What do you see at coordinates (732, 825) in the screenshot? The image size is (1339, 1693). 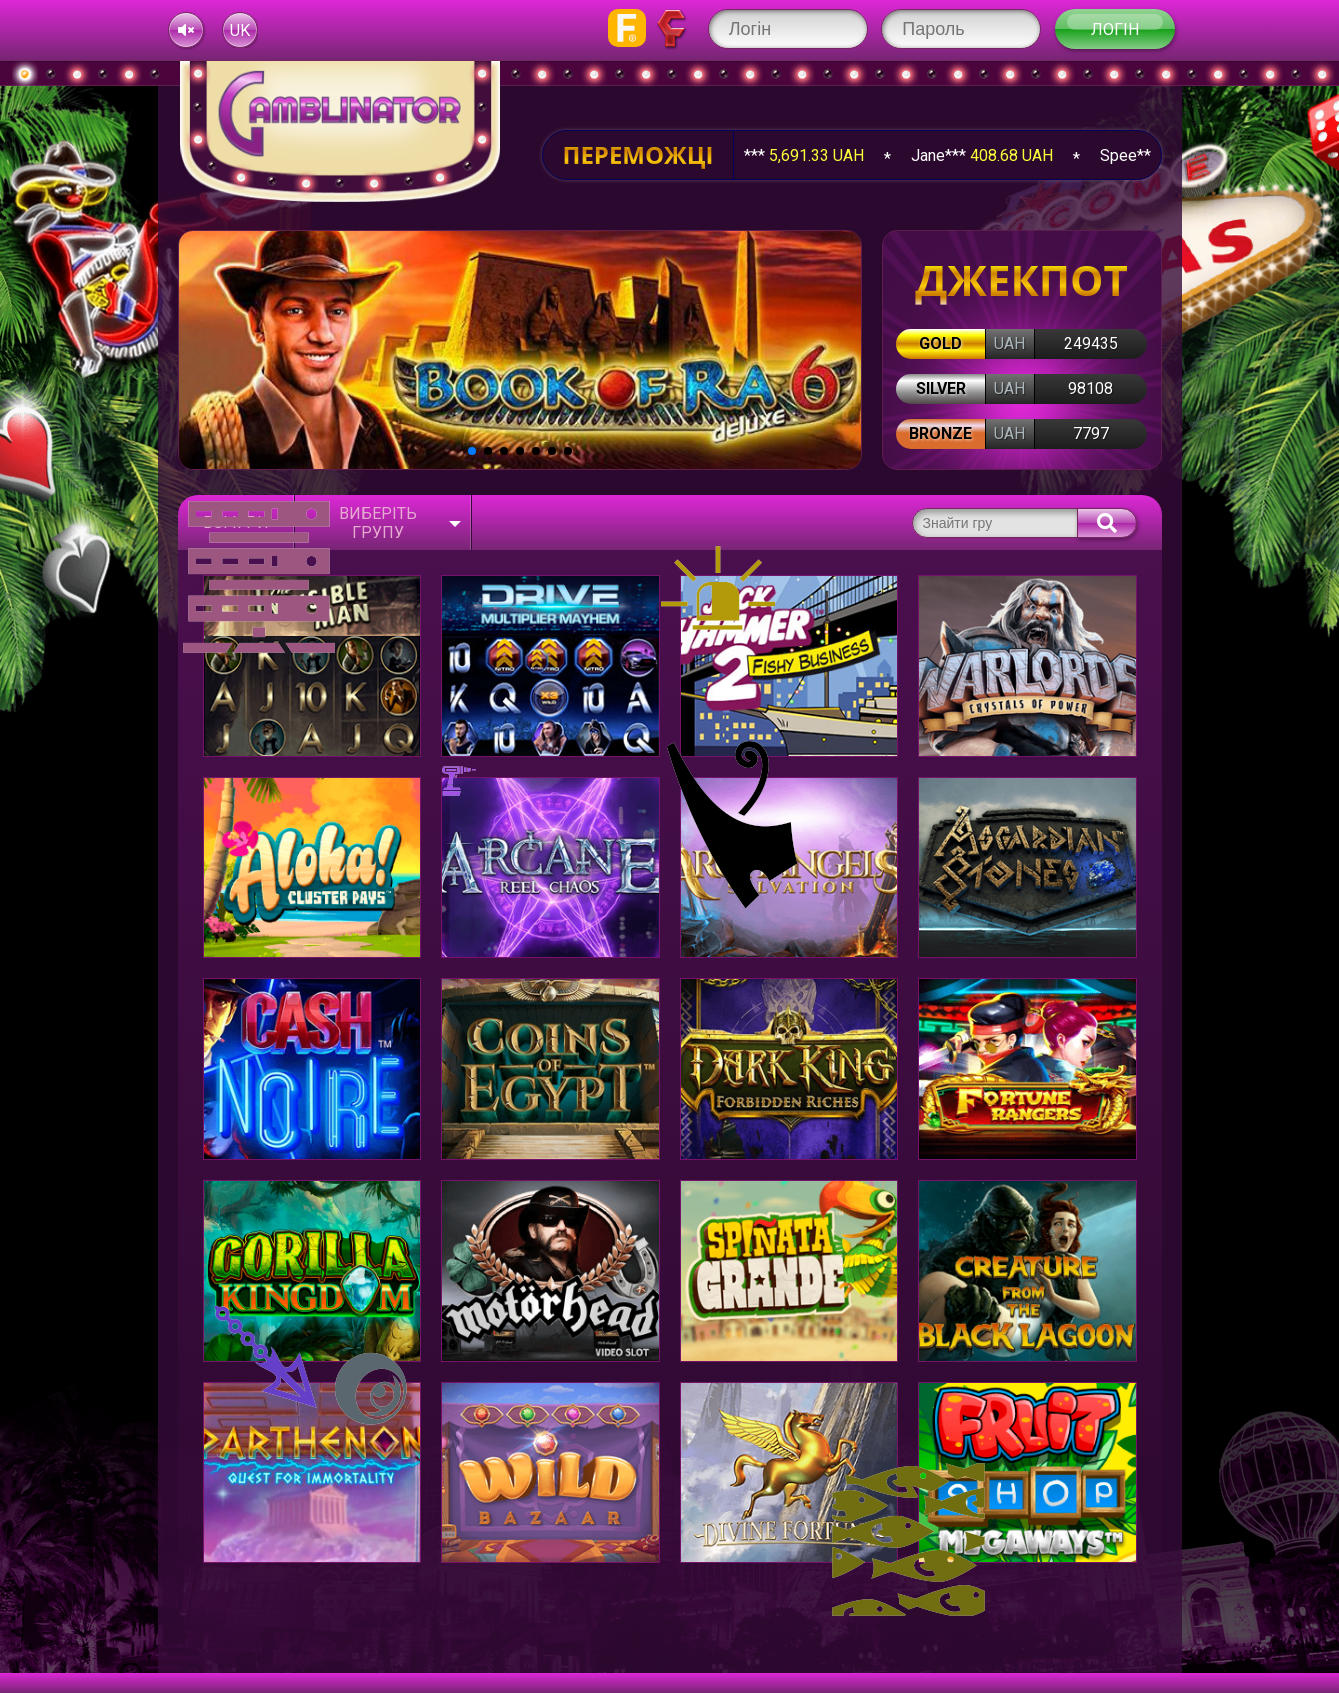 I see `select the deshret (ancient Egyptian red crown) symbol` at bounding box center [732, 825].